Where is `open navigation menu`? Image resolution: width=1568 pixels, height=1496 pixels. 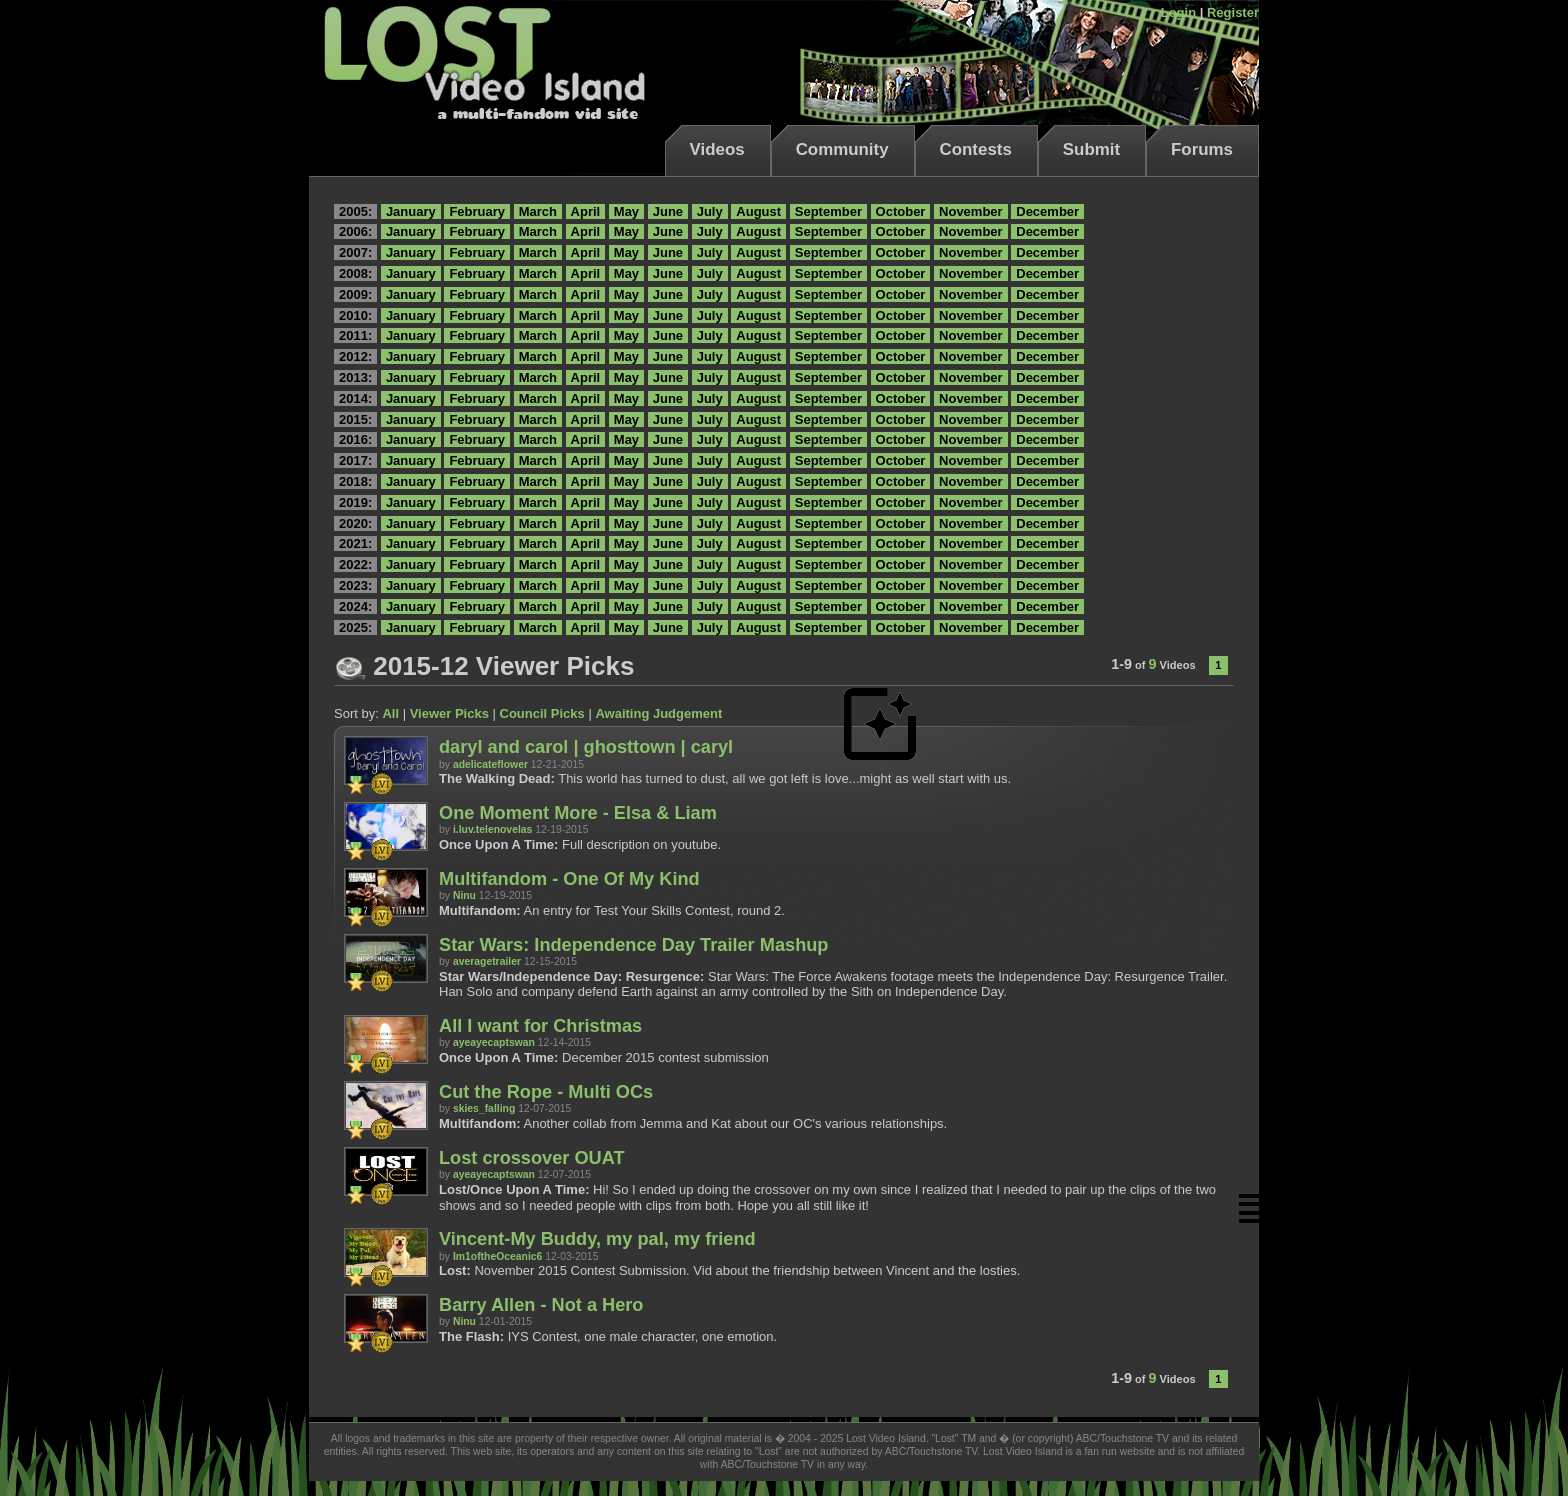 open navigation menu is located at coordinates (1257, 1208).